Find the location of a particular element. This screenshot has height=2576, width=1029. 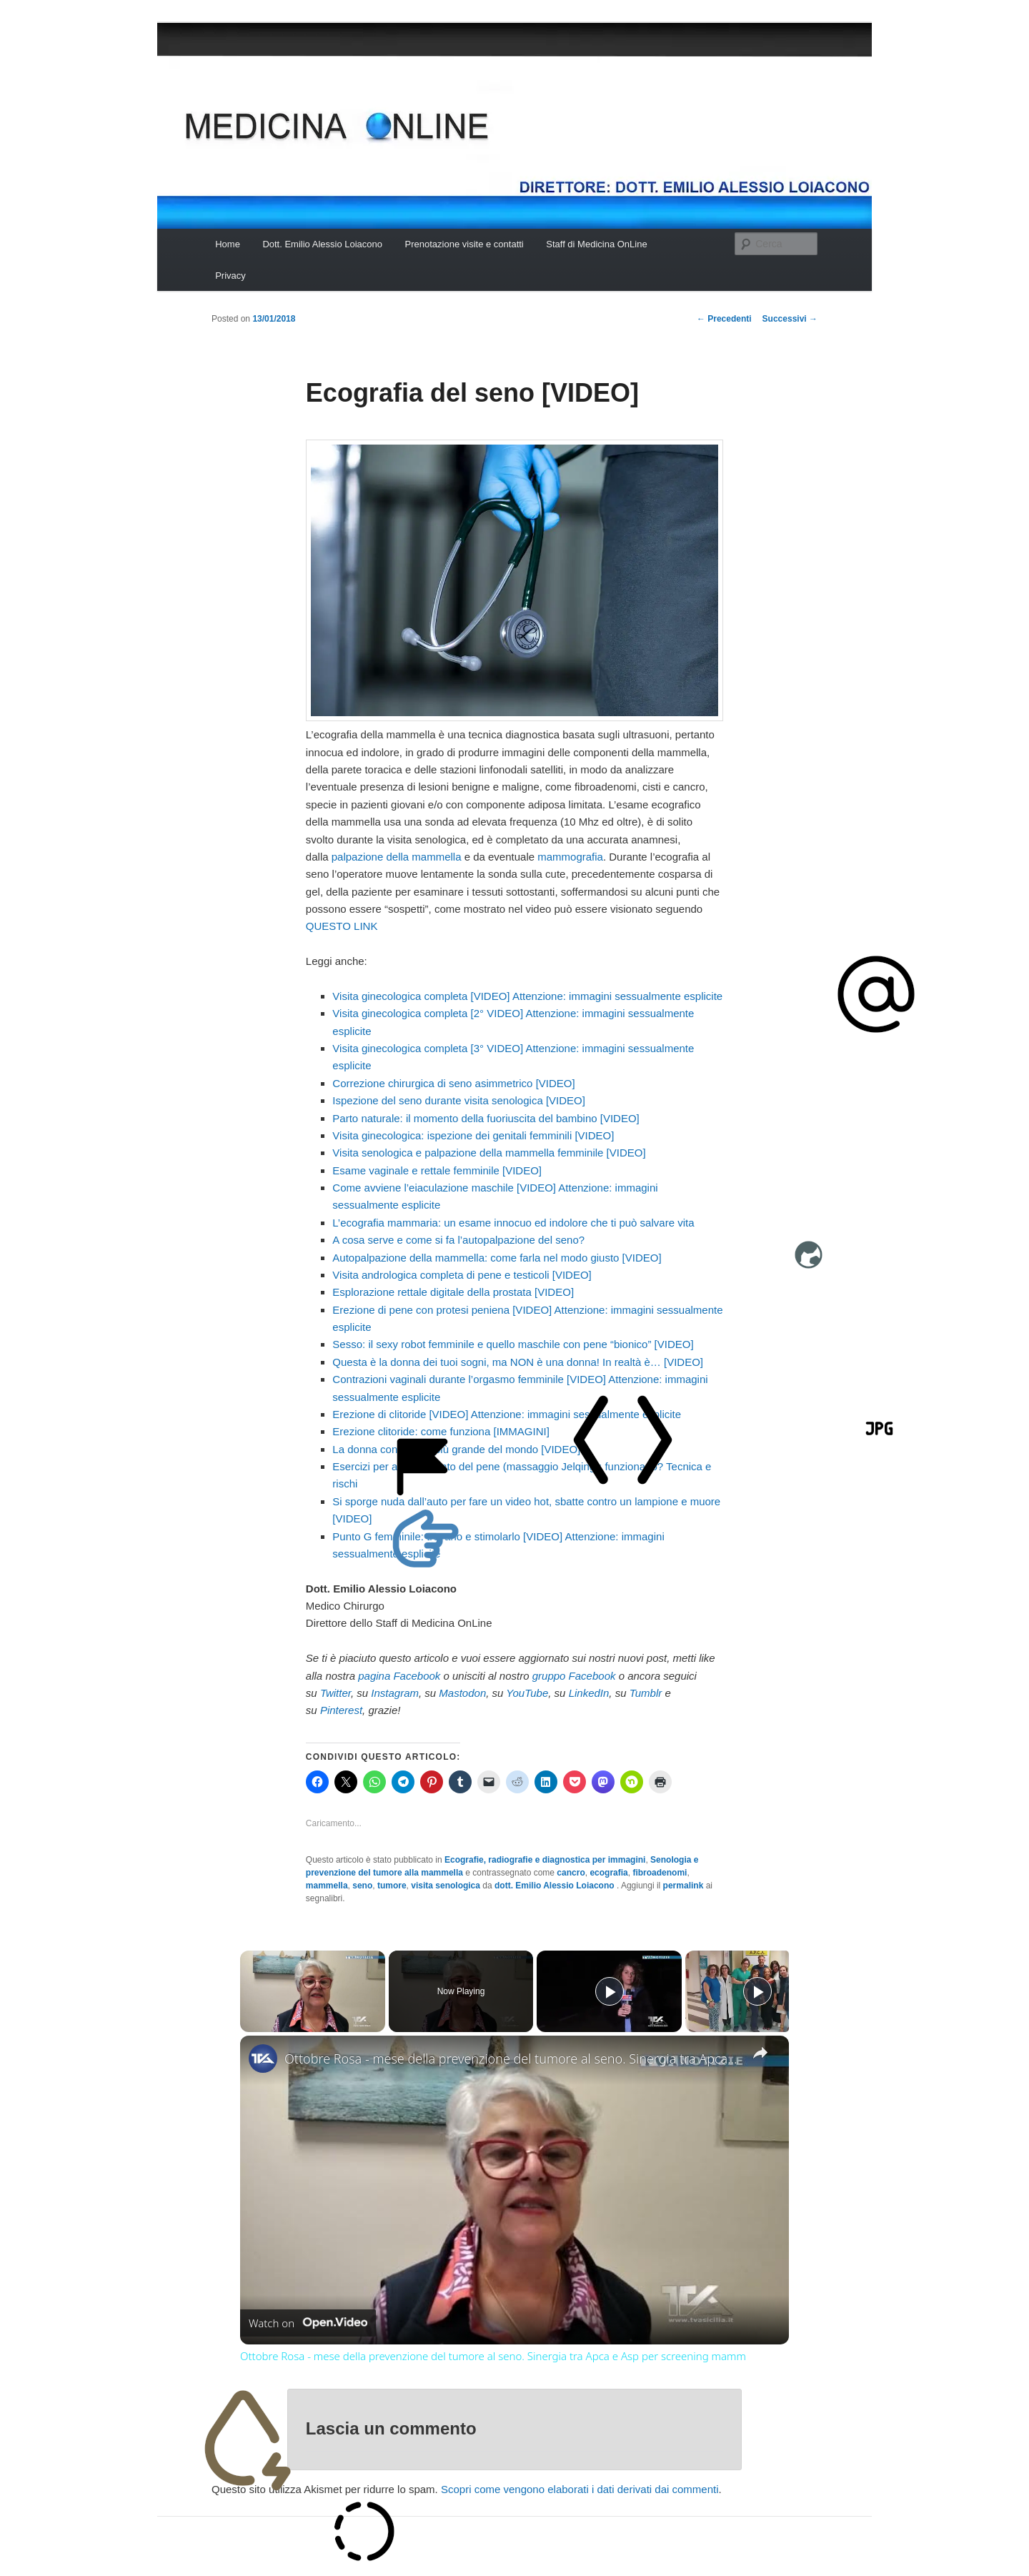

flag or bookmark an item is located at coordinates (422, 1464).